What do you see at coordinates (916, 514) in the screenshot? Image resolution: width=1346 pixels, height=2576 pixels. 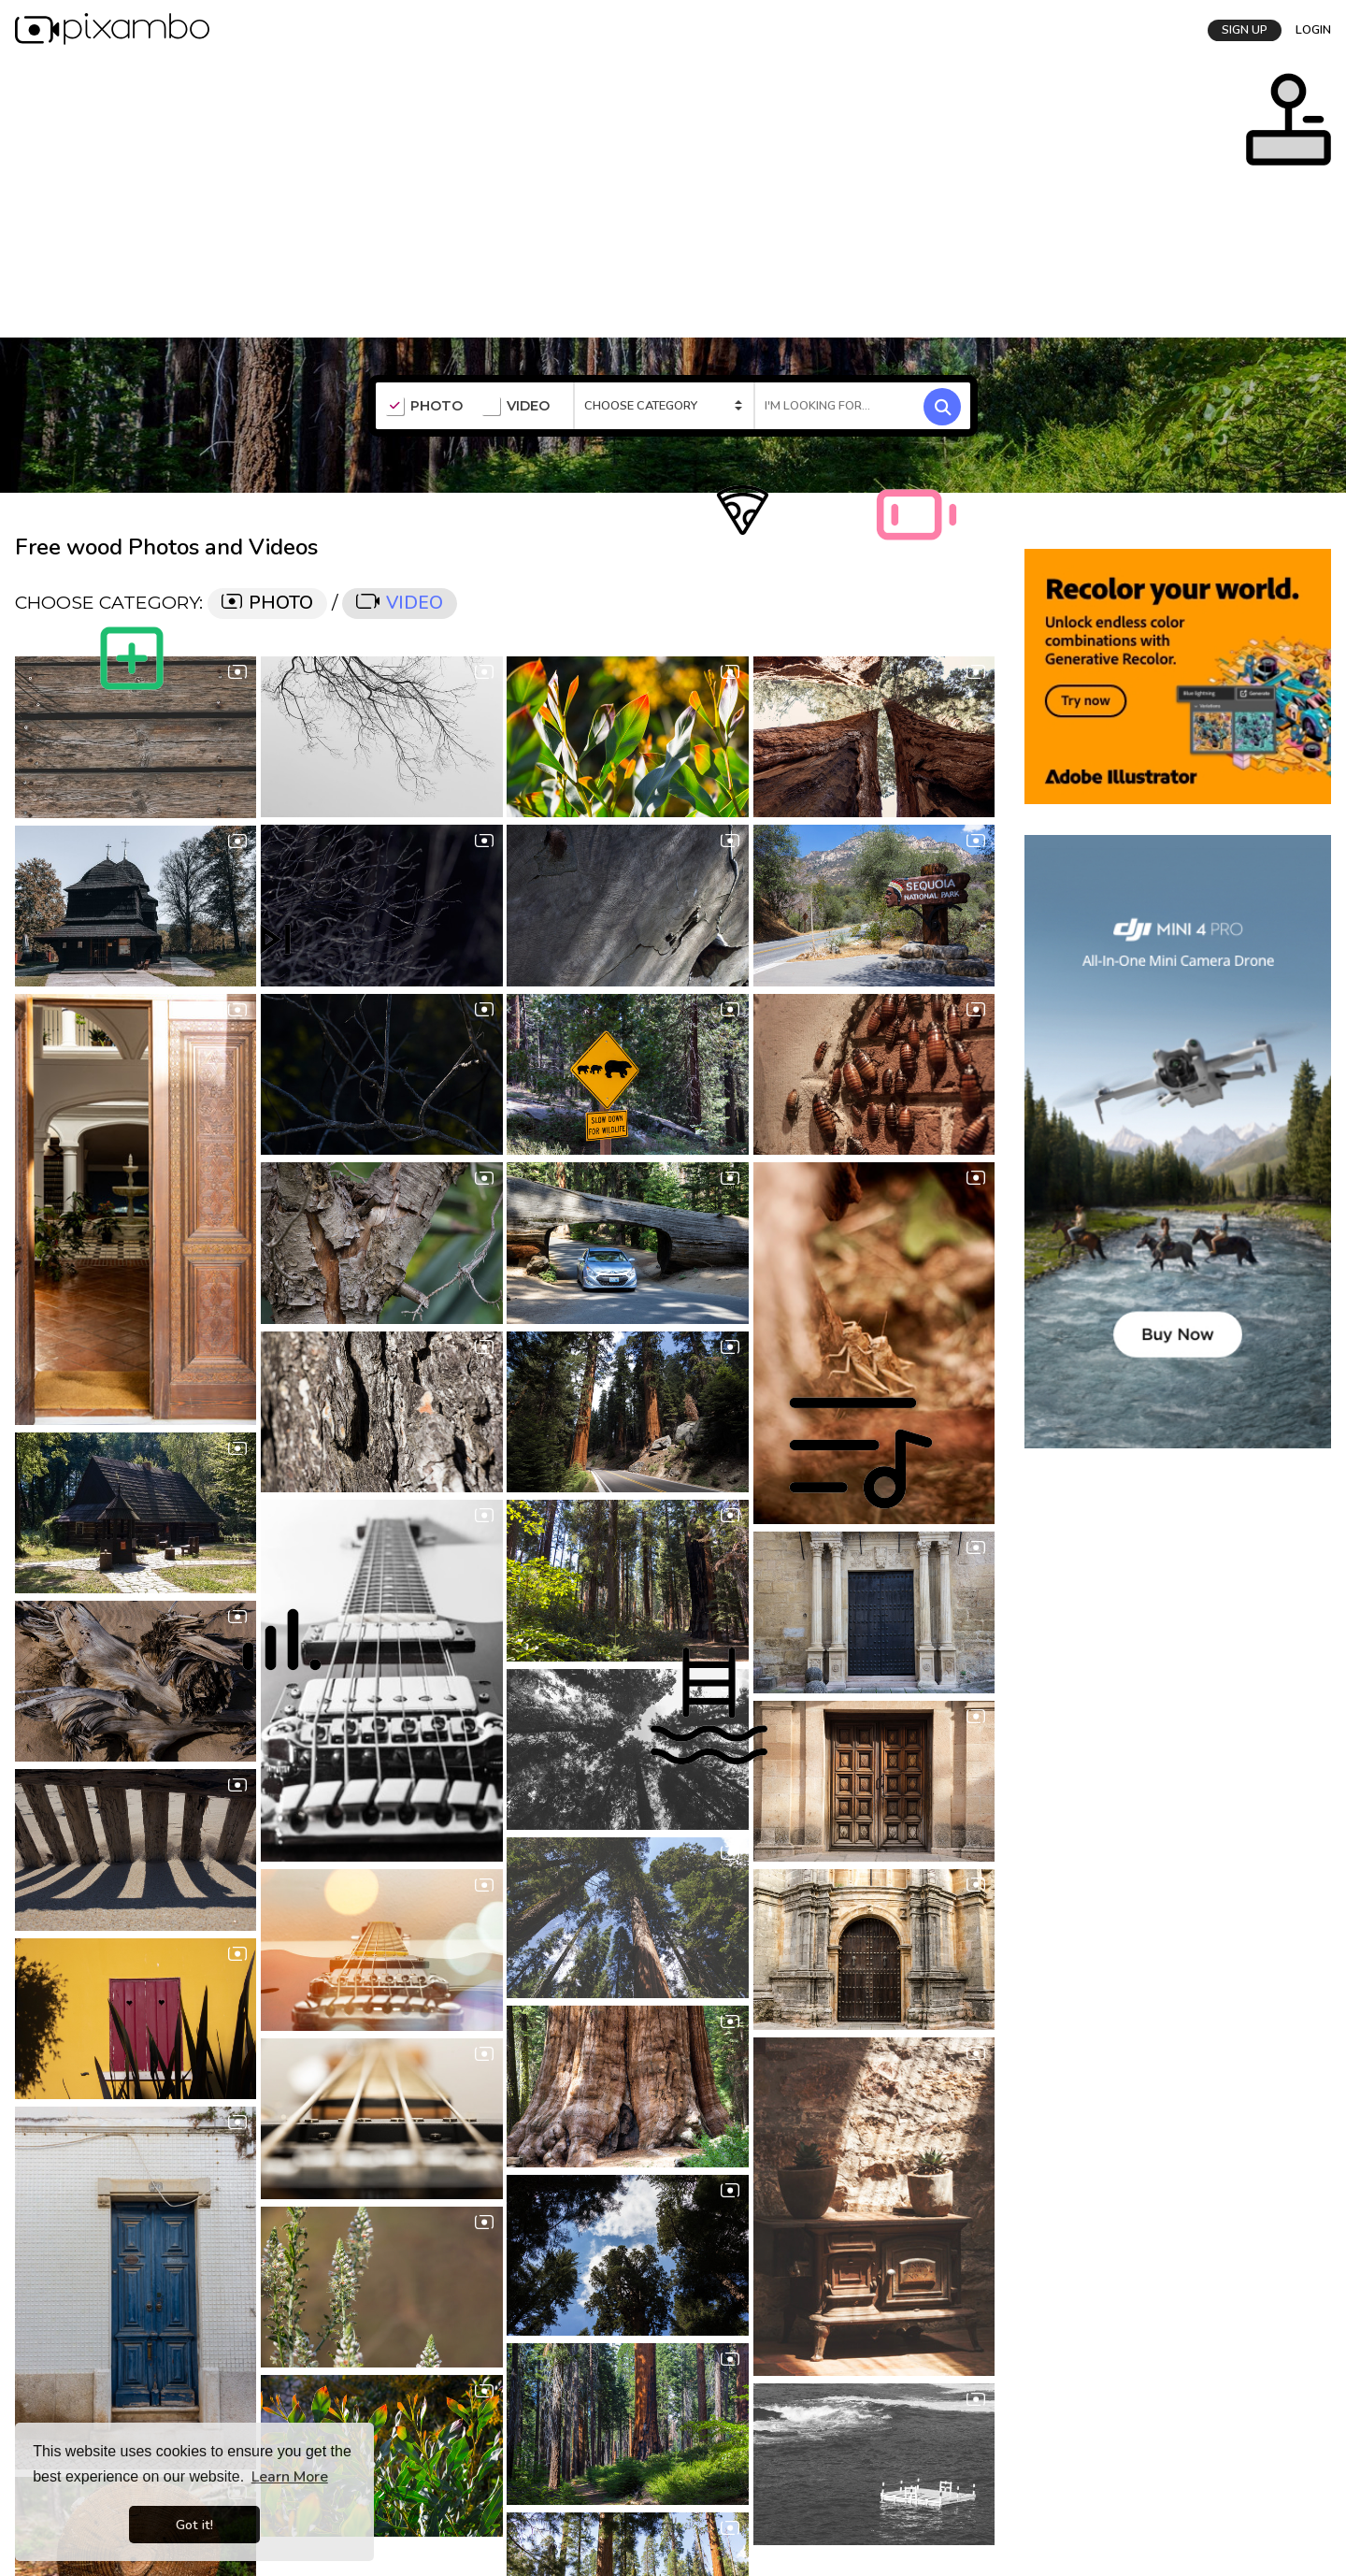 I see `indicates low battery level` at bounding box center [916, 514].